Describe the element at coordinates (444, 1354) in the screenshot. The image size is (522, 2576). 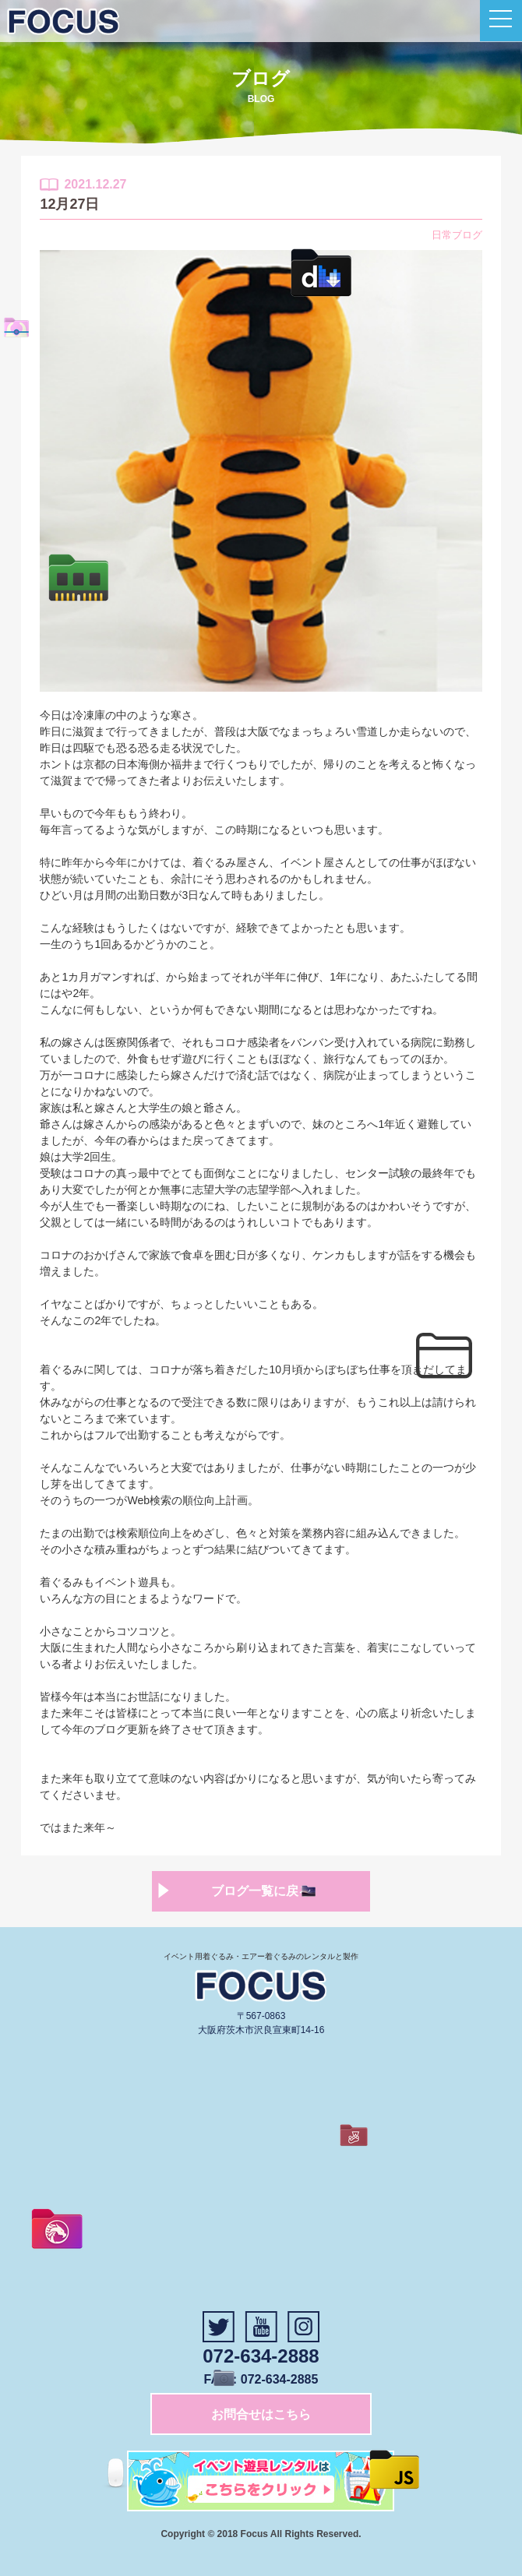
I see `open file manager` at that location.